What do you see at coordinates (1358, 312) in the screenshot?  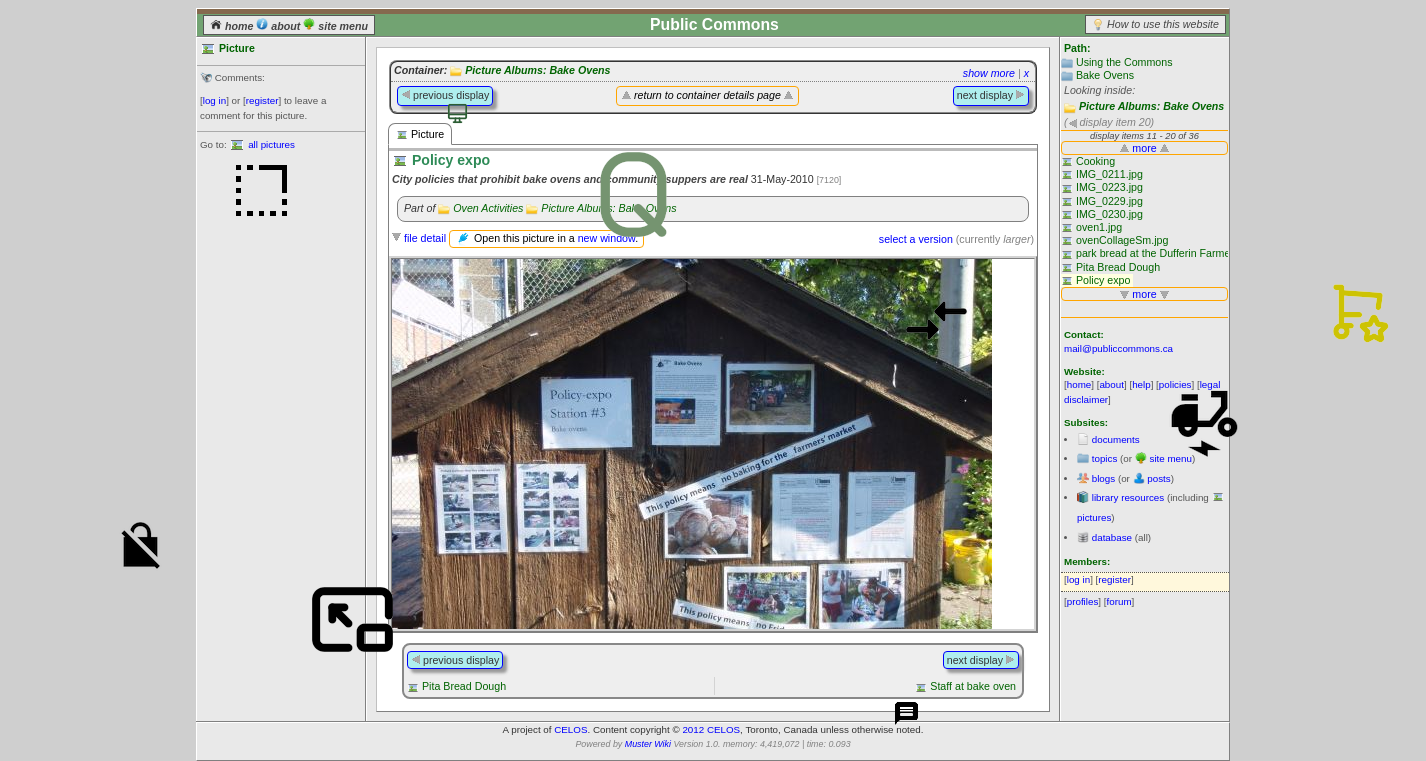 I see `view favorite or starred items in cart` at bounding box center [1358, 312].